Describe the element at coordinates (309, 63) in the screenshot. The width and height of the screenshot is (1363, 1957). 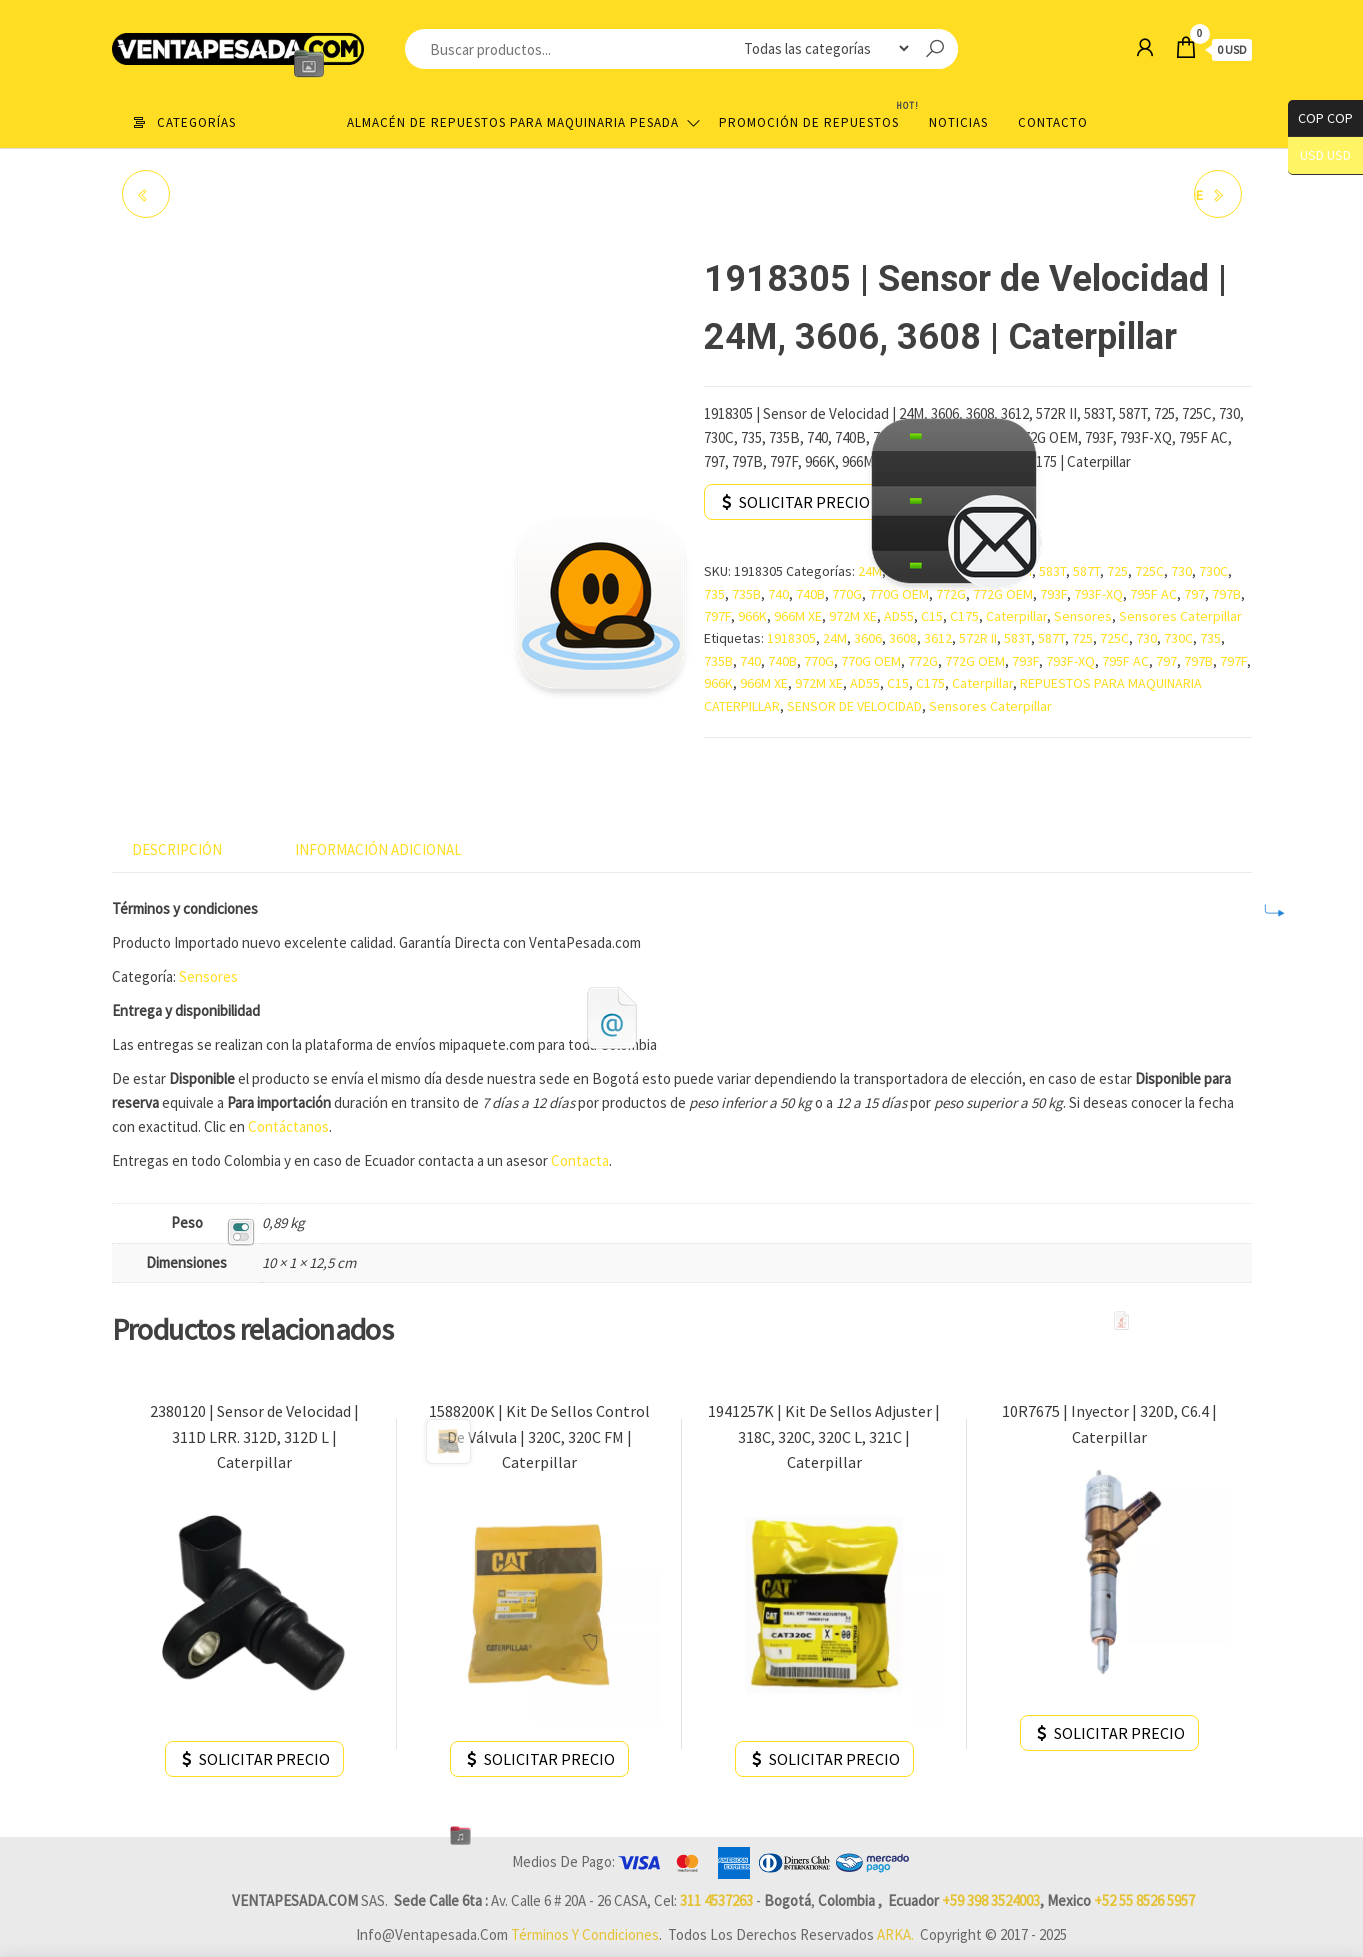
I see `open your pictures folder` at that location.